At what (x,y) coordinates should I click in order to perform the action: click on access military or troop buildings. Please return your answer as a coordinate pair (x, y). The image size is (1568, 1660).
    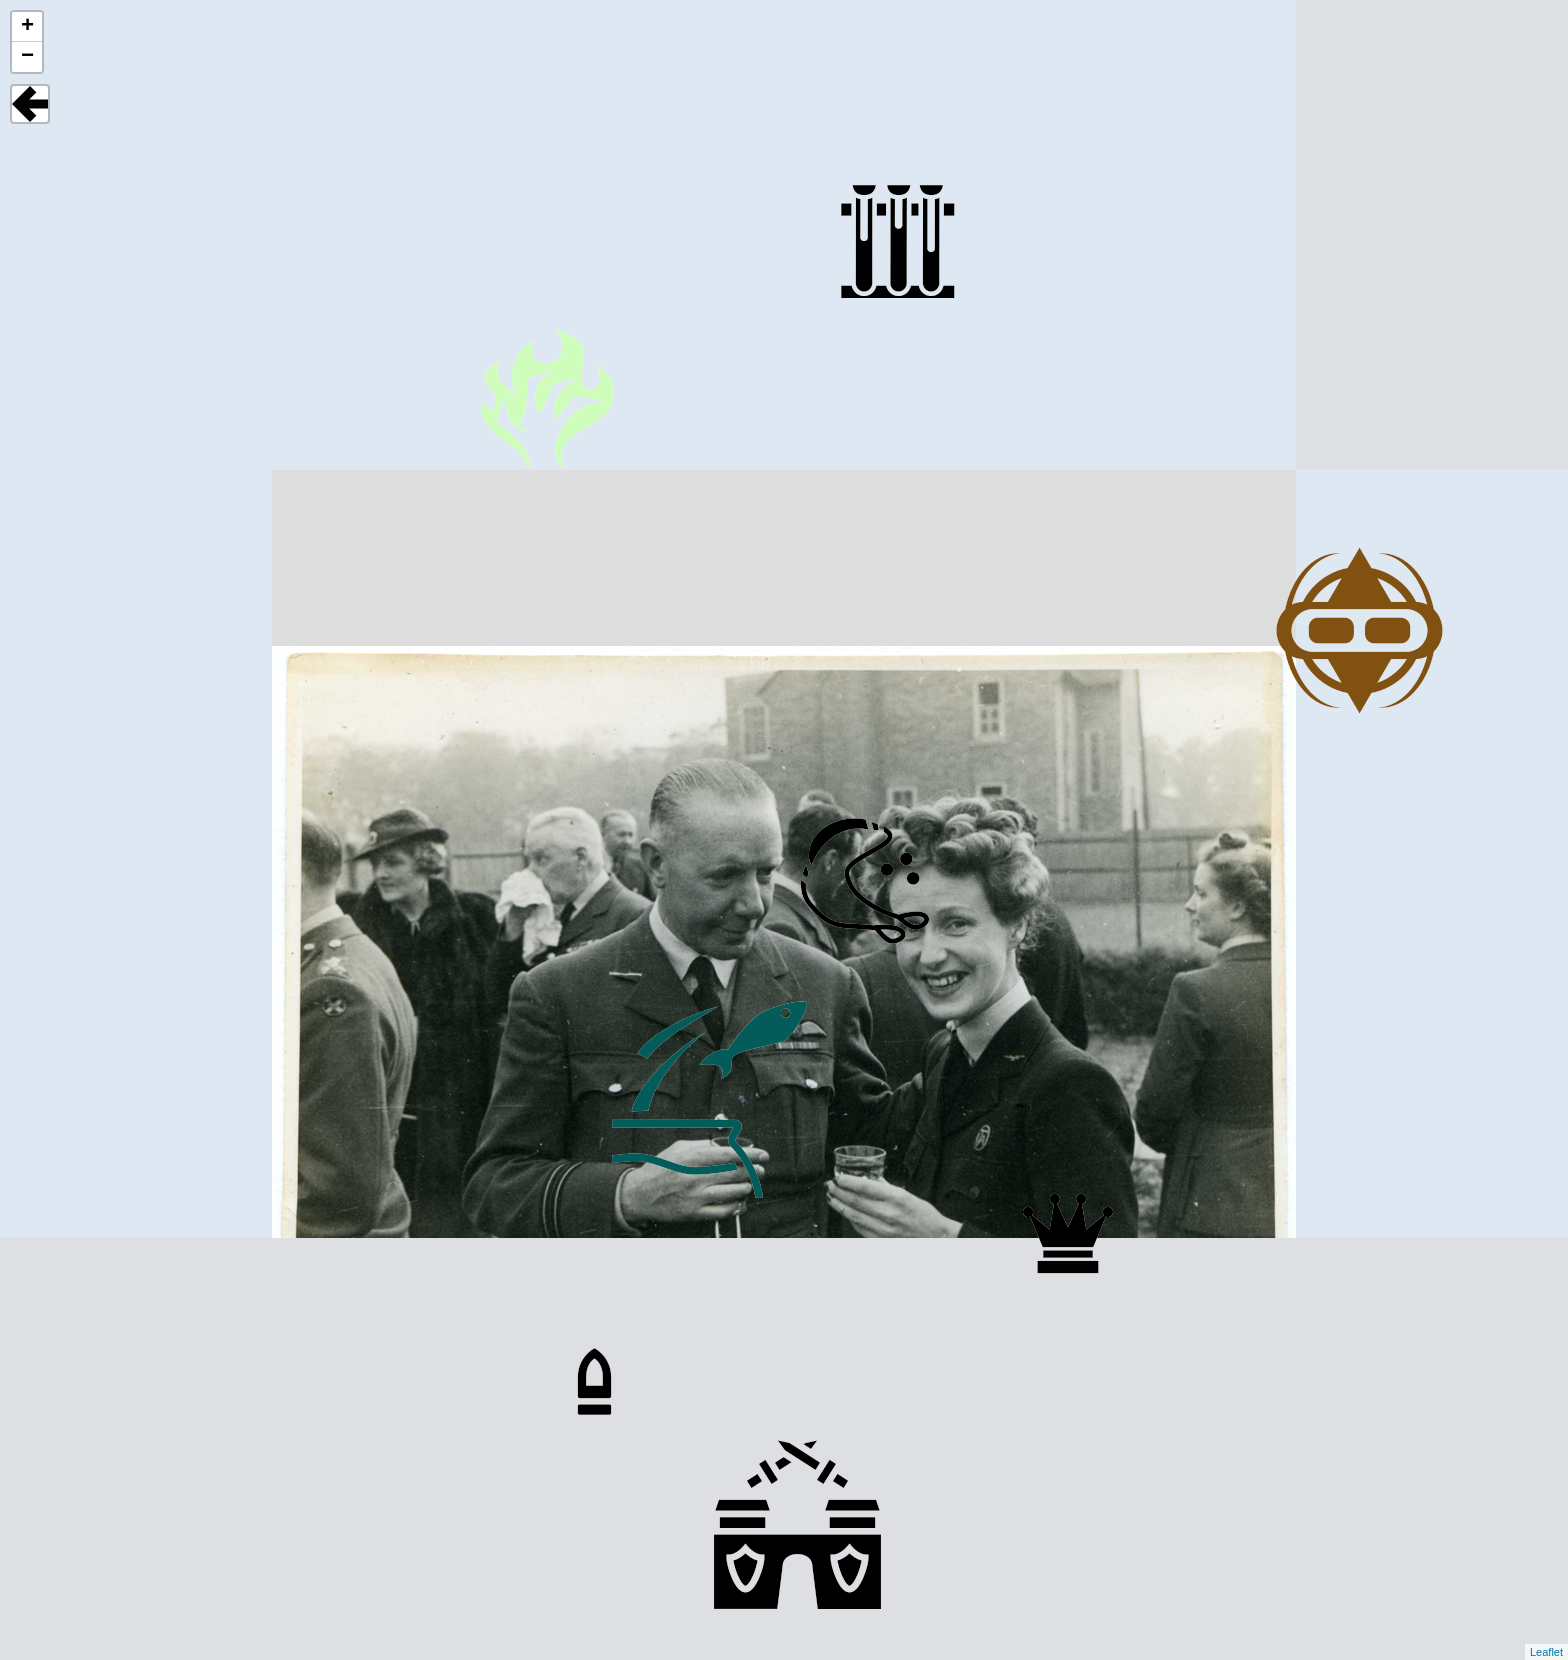
    Looking at the image, I should click on (797, 1525).